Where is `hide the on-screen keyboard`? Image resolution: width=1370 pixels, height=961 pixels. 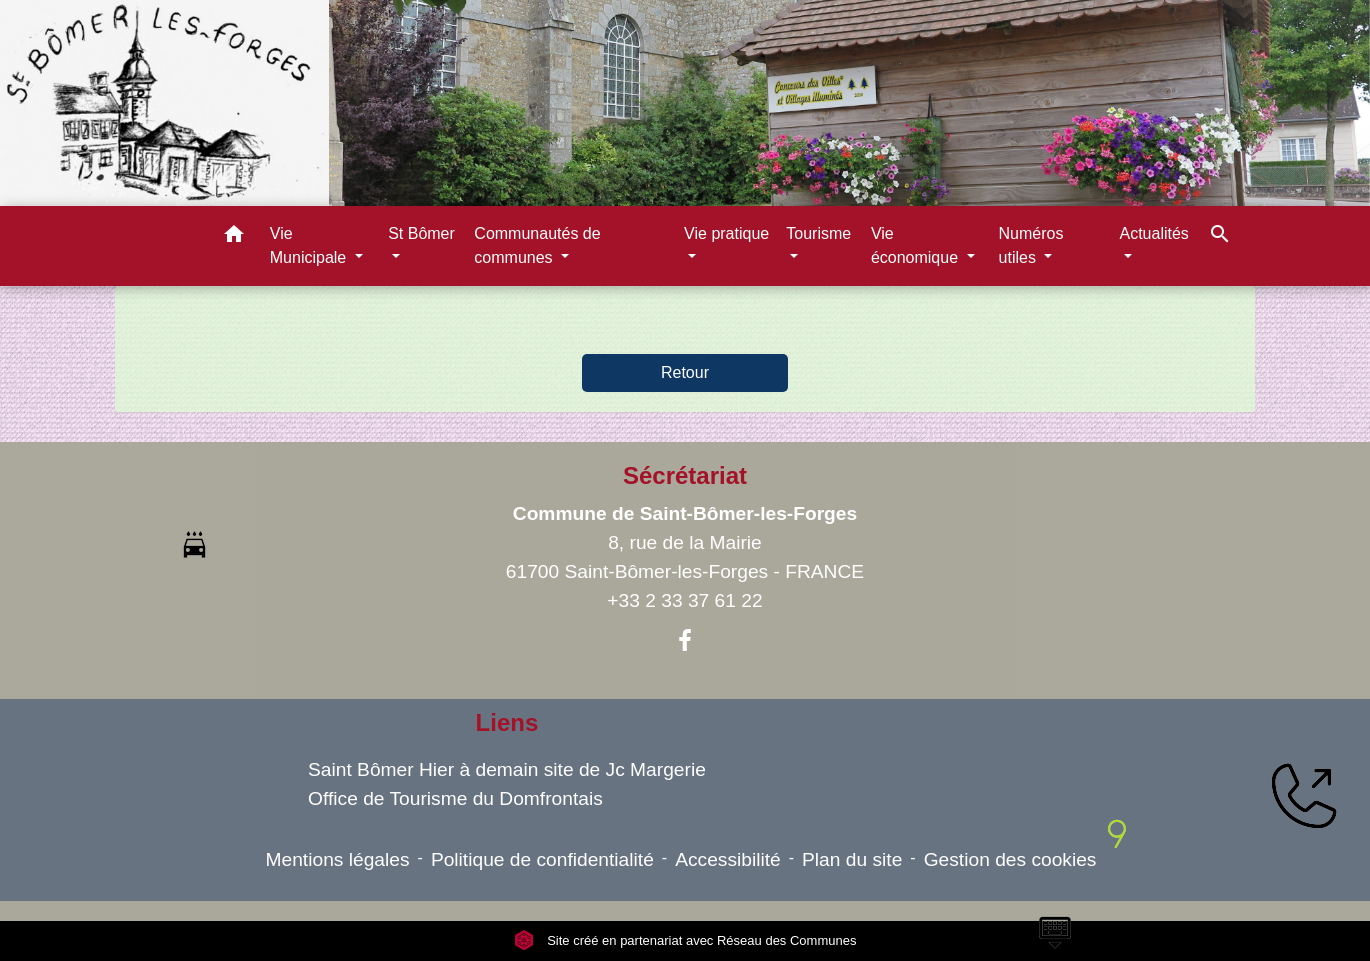 hide the on-screen keyboard is located at coordinates (1055, 931).